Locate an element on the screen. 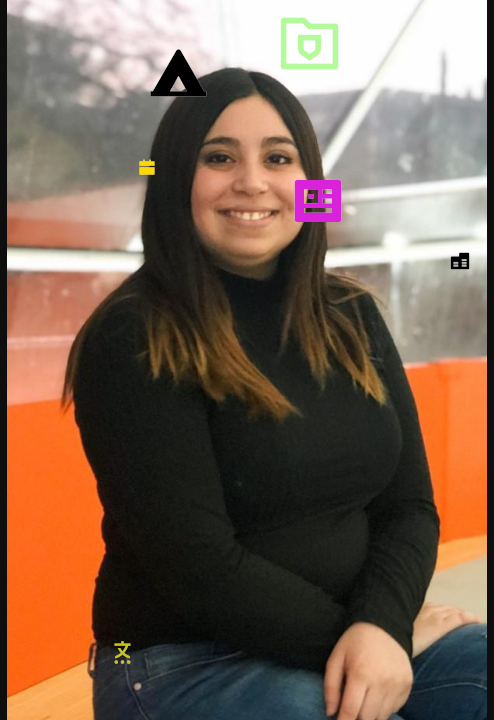 Image resolution: width=494 pixels, height=720 pixels. view your profile is located at coordinates (318, 201).